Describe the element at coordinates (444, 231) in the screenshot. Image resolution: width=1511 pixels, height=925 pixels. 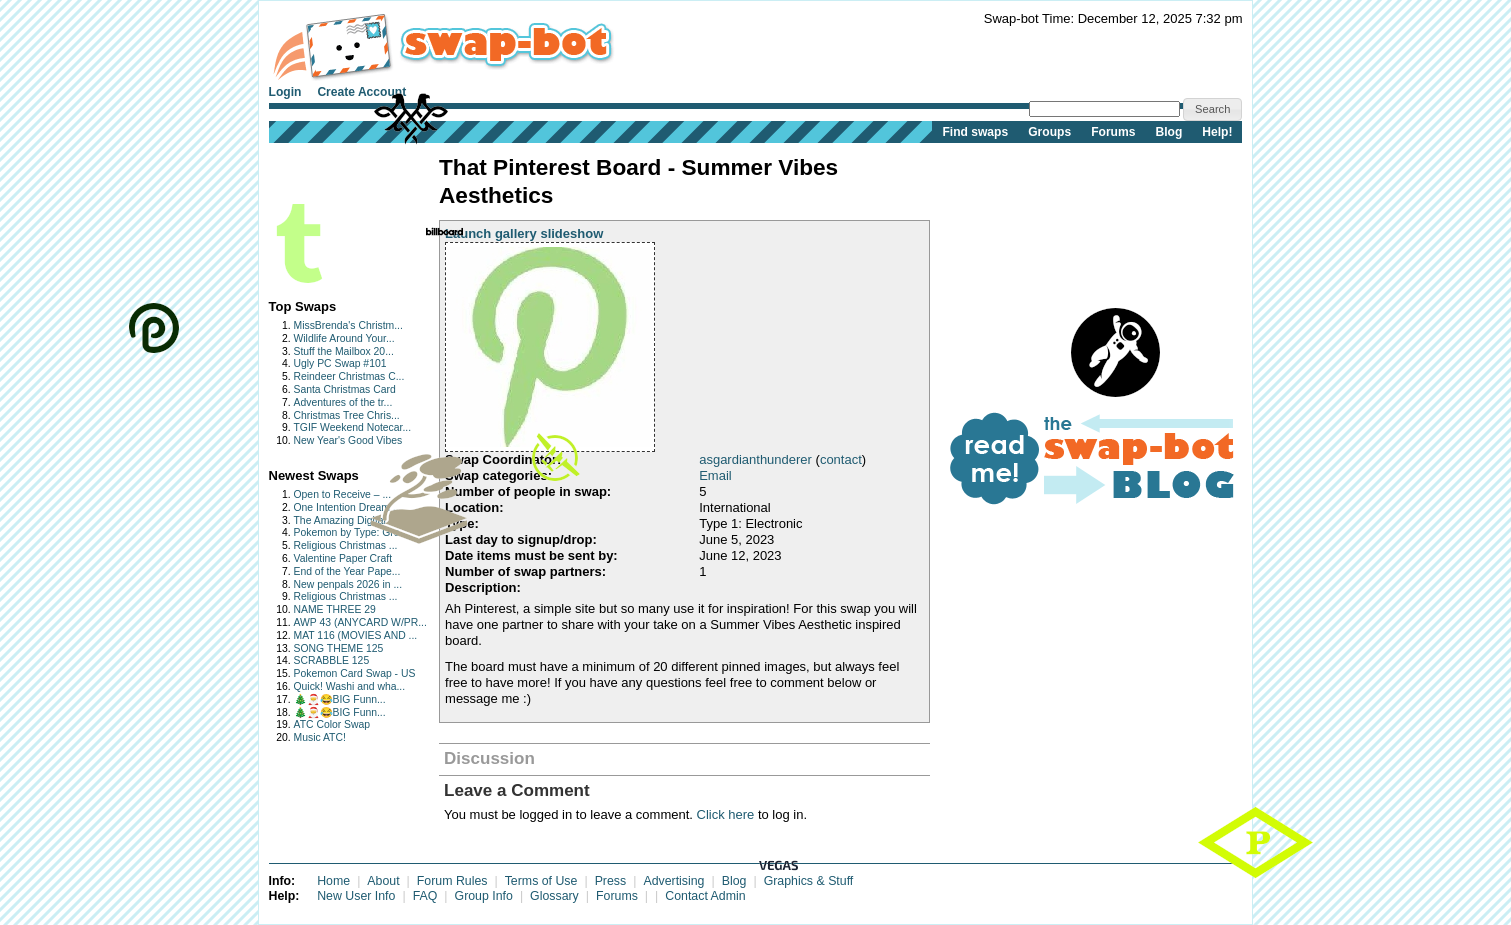
I see `Billboard music charts and news` at that location.